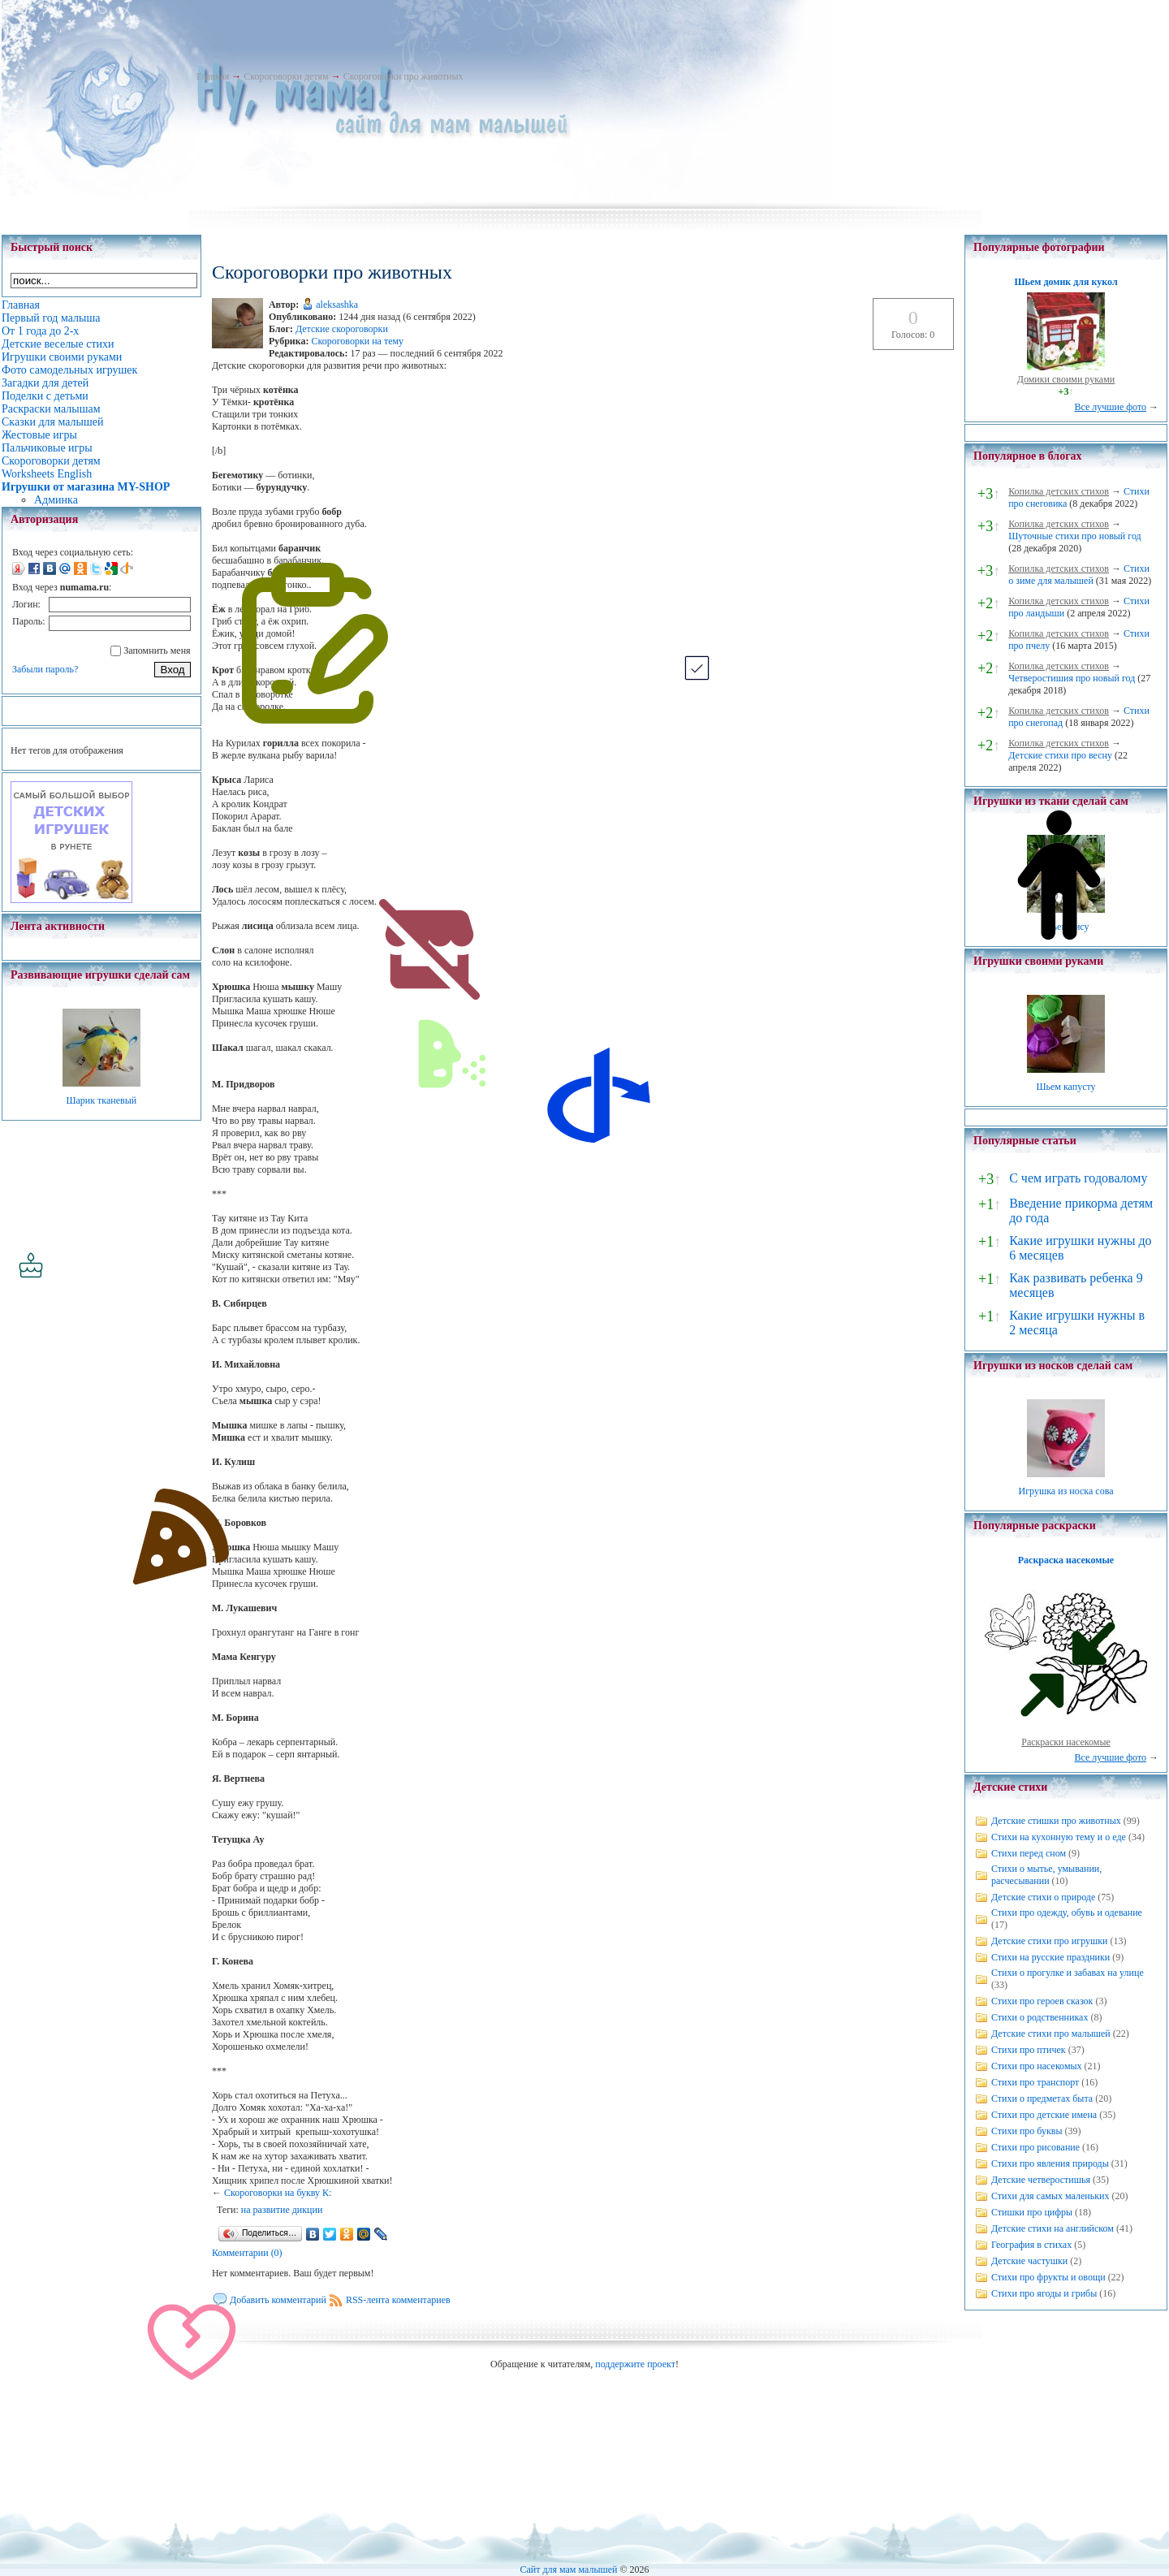 The height and width of the screenshot is (2576, 1169). What do you see at coordinates (192, 2339) in the screenshot?
I see `remove from favorites` at bounding box center [192, 2339].